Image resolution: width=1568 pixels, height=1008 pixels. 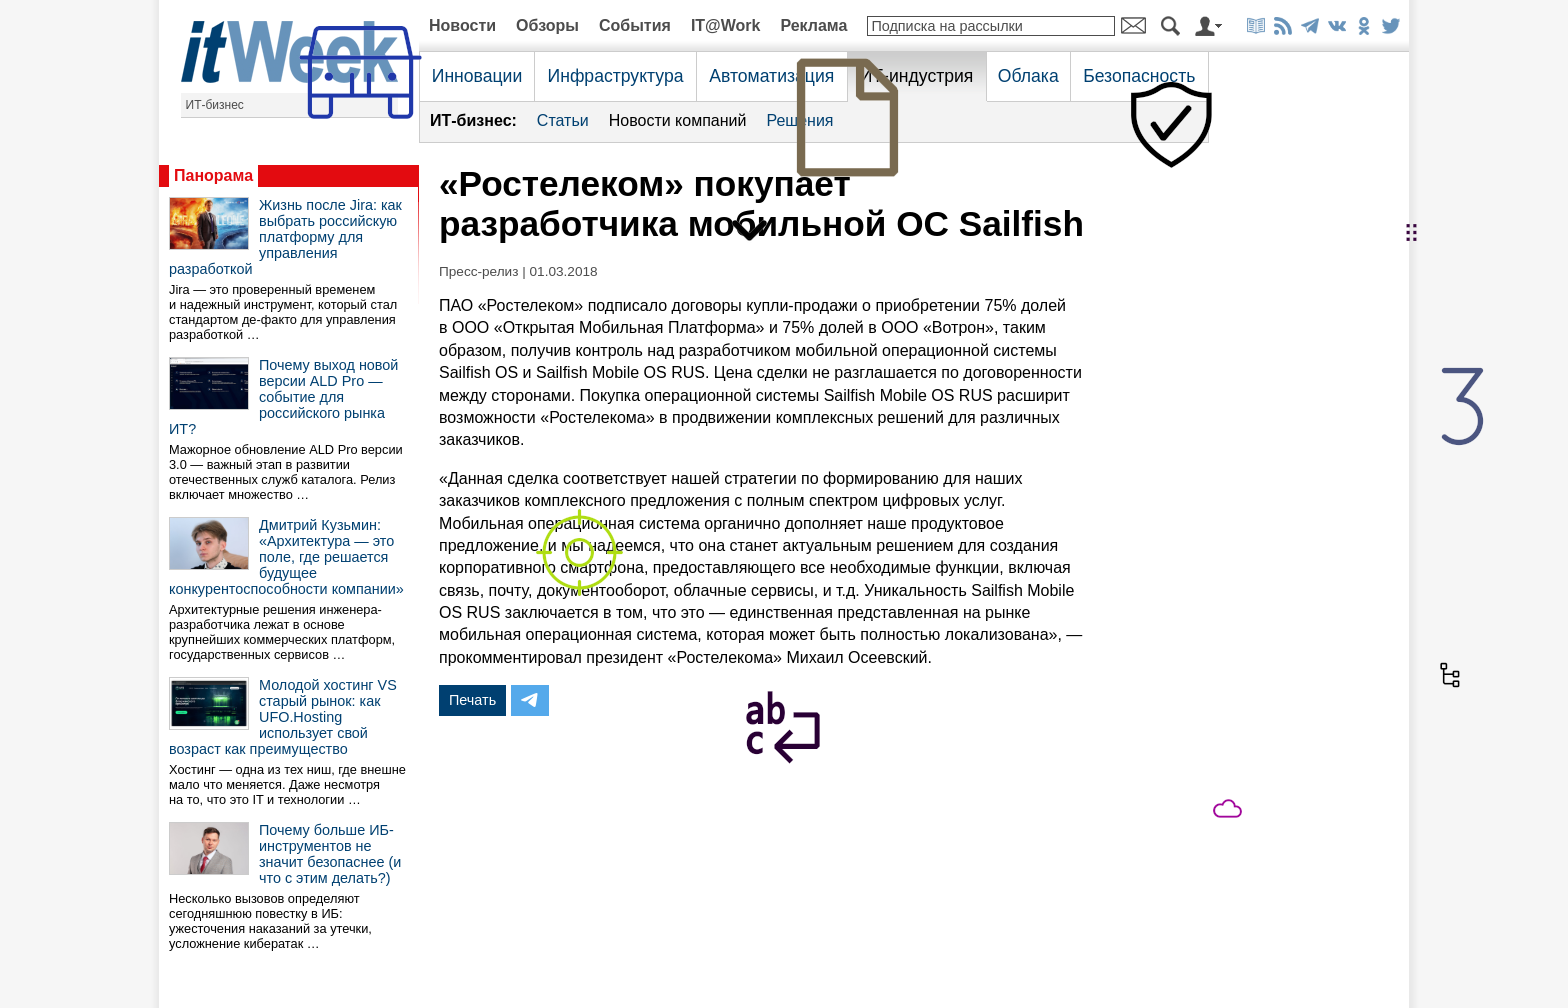 I want to click on select off-road or adventure vehicle type, so click(x=360, y=74).